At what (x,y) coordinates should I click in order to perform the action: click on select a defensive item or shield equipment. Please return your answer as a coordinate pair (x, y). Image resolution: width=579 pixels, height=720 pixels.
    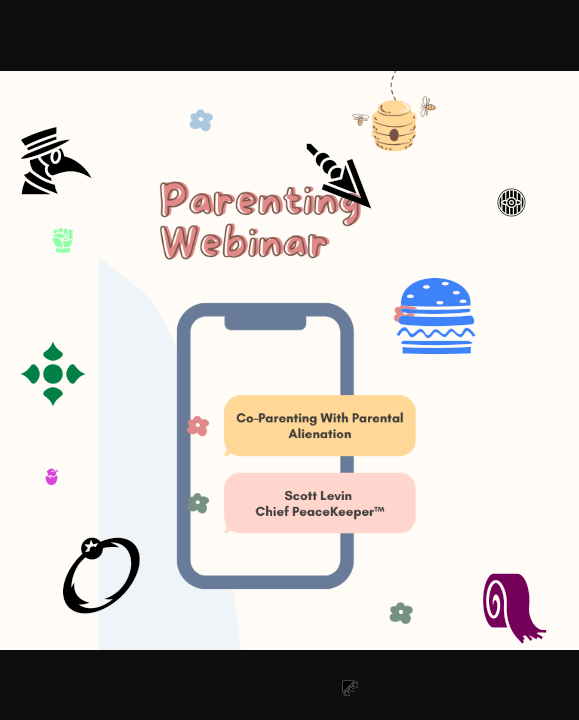
    Looking at the image, I should click on (511, 202).